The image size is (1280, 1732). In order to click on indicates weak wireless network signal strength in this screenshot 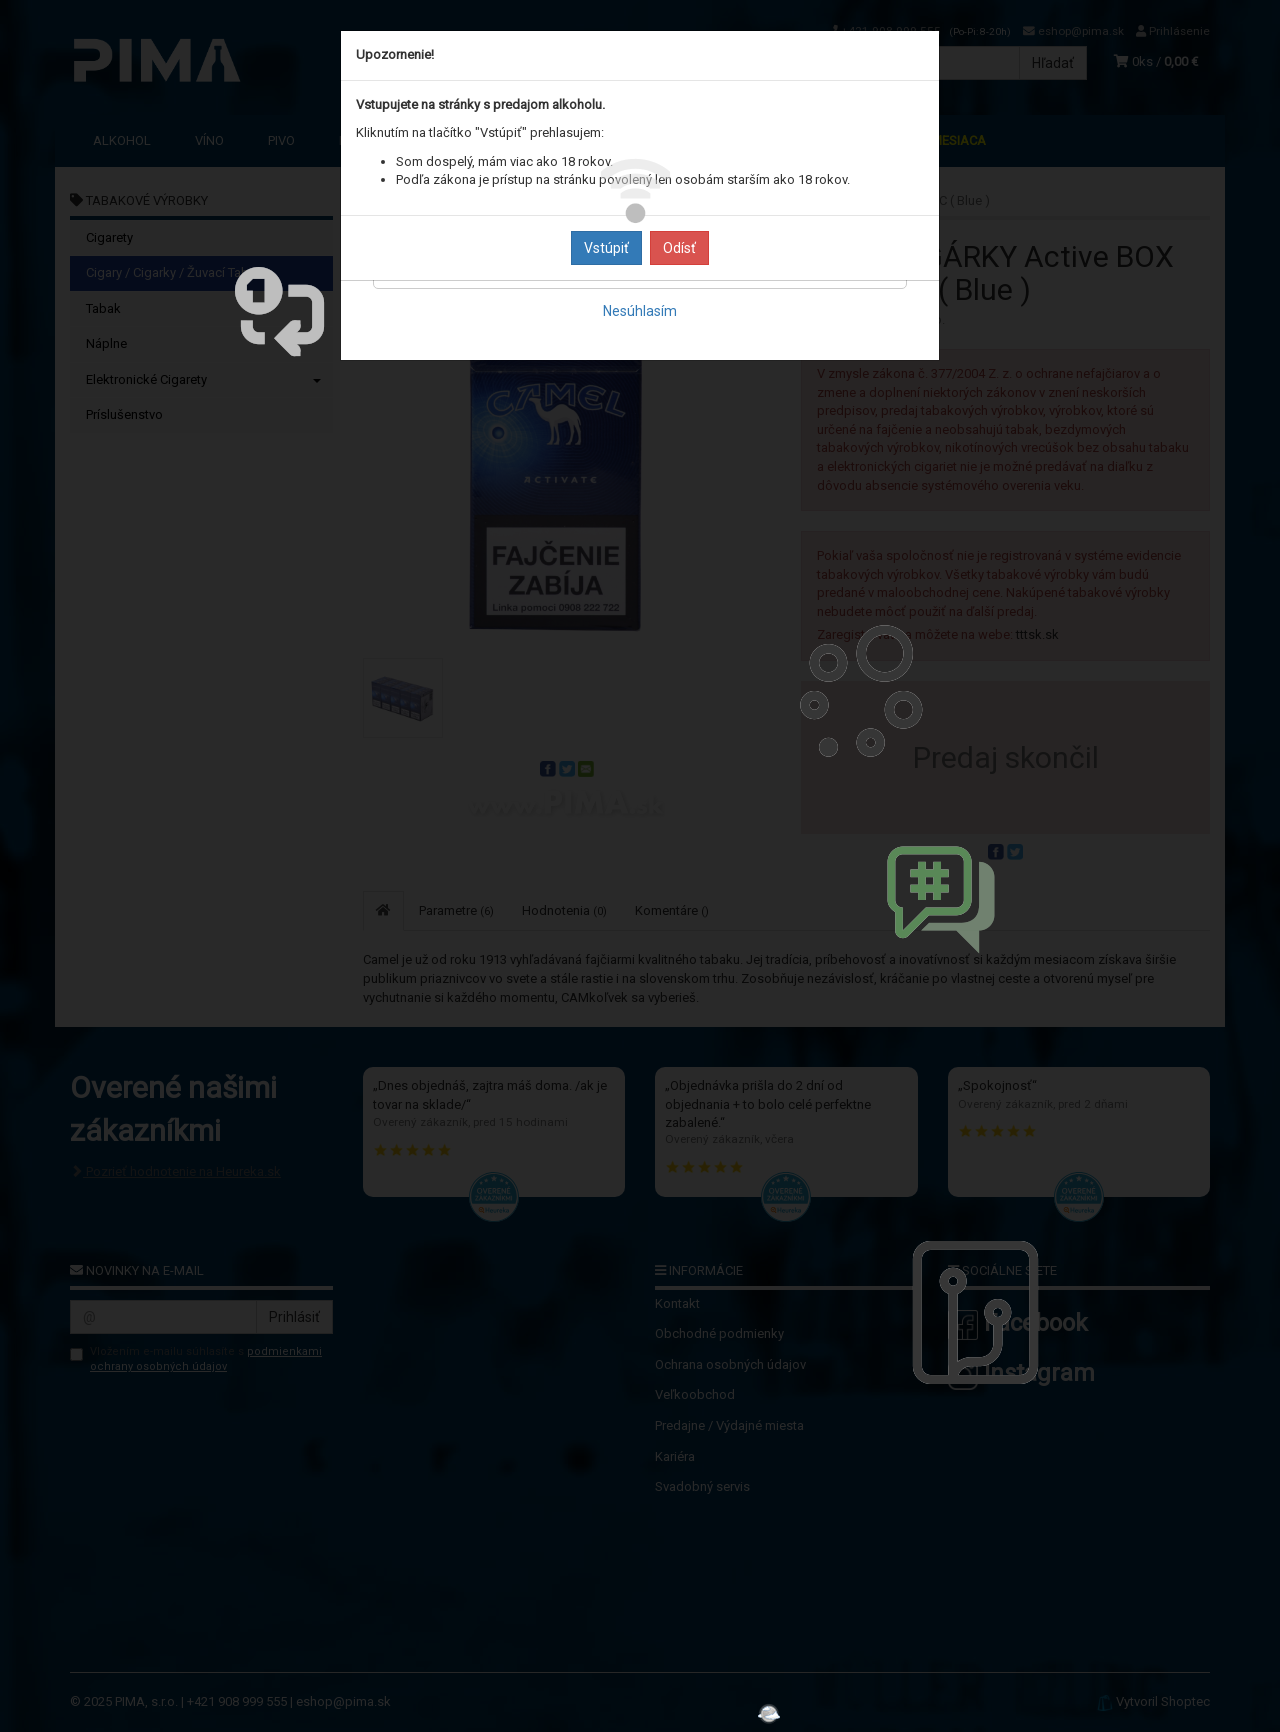, I will do `click(635, 188)`.